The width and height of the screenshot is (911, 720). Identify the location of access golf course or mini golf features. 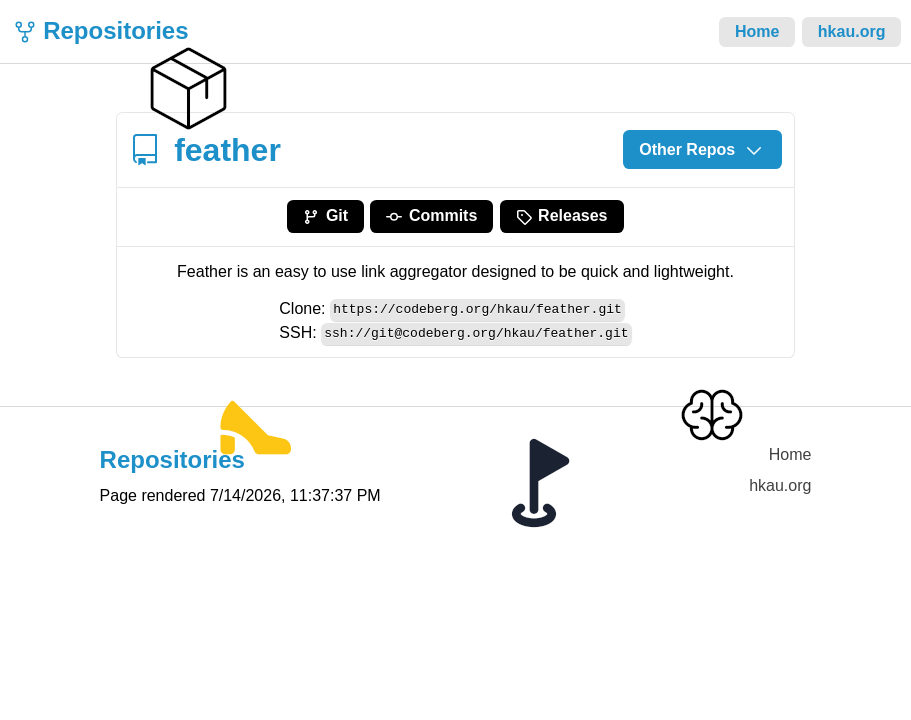
(534, 483).